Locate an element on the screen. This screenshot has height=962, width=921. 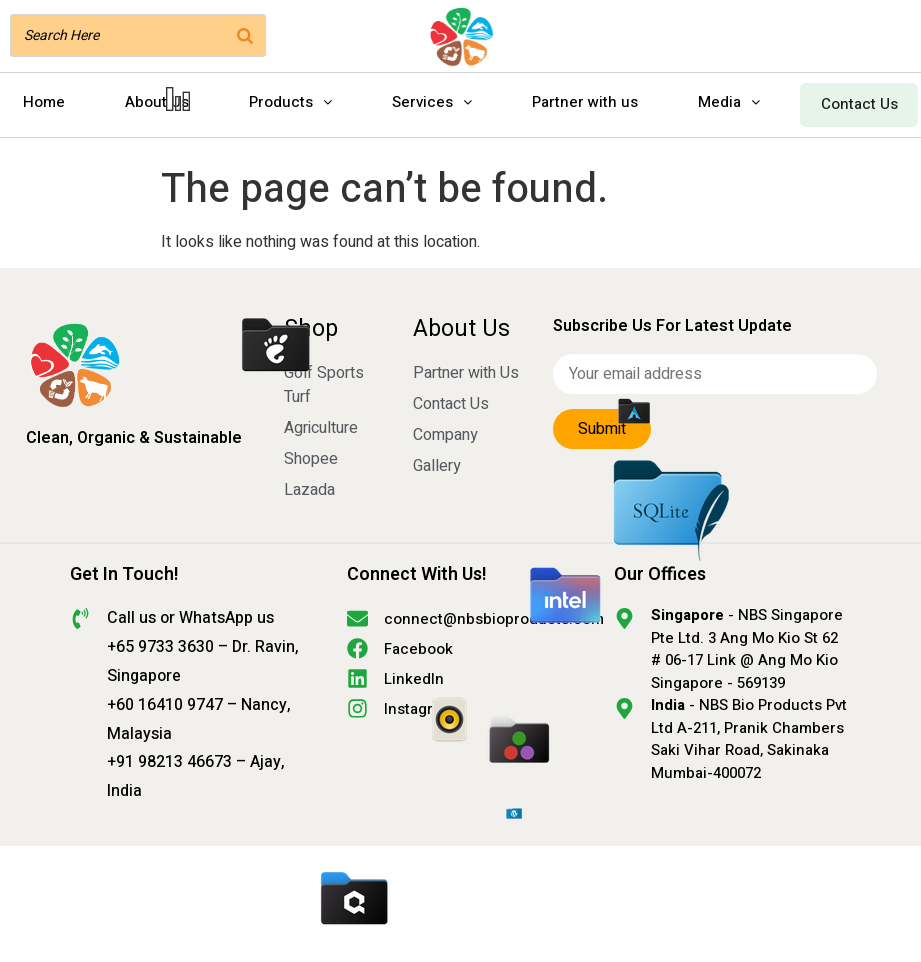
view statistics or analytics is located at coordinates (178, 99).